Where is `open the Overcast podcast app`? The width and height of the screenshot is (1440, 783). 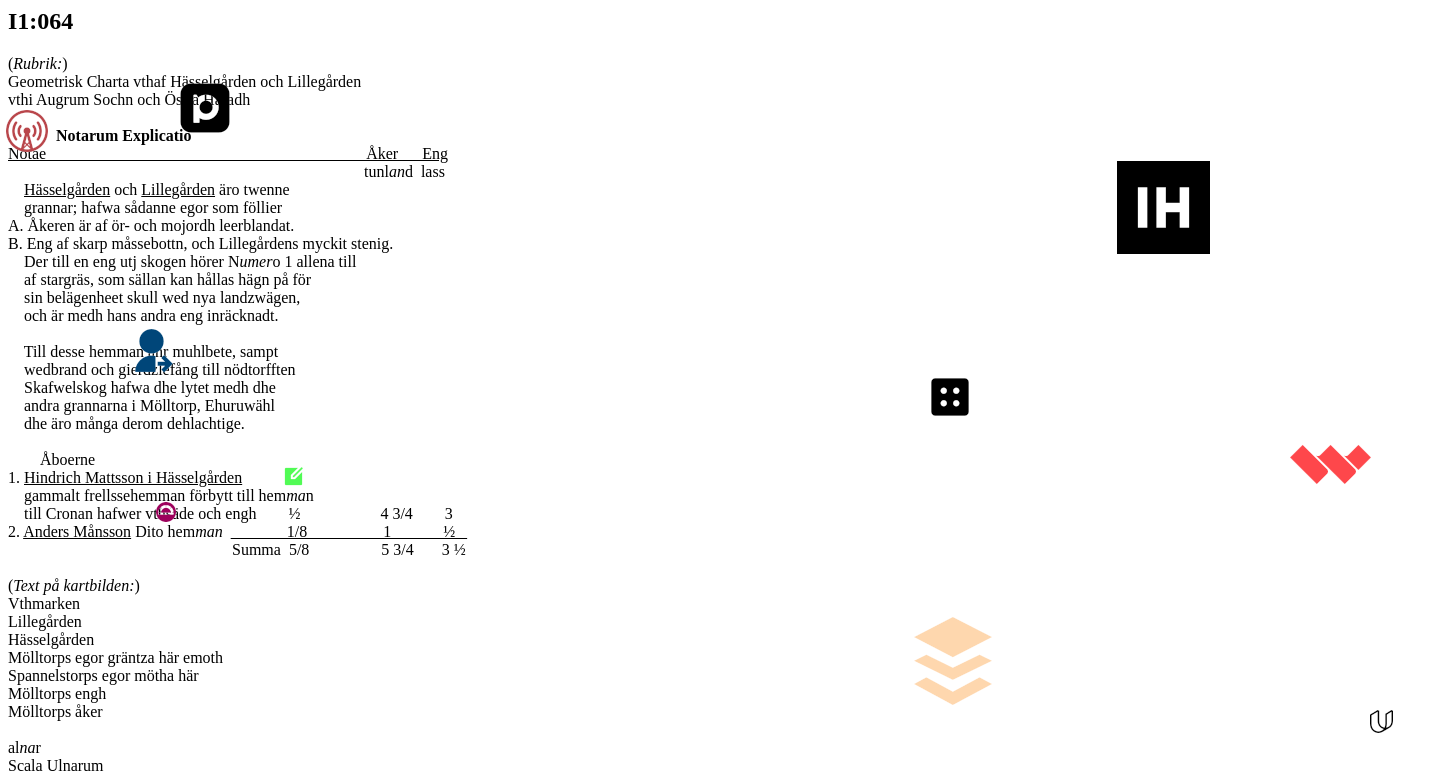
open the Overcast podcast app is located at coordinates (27, 131).